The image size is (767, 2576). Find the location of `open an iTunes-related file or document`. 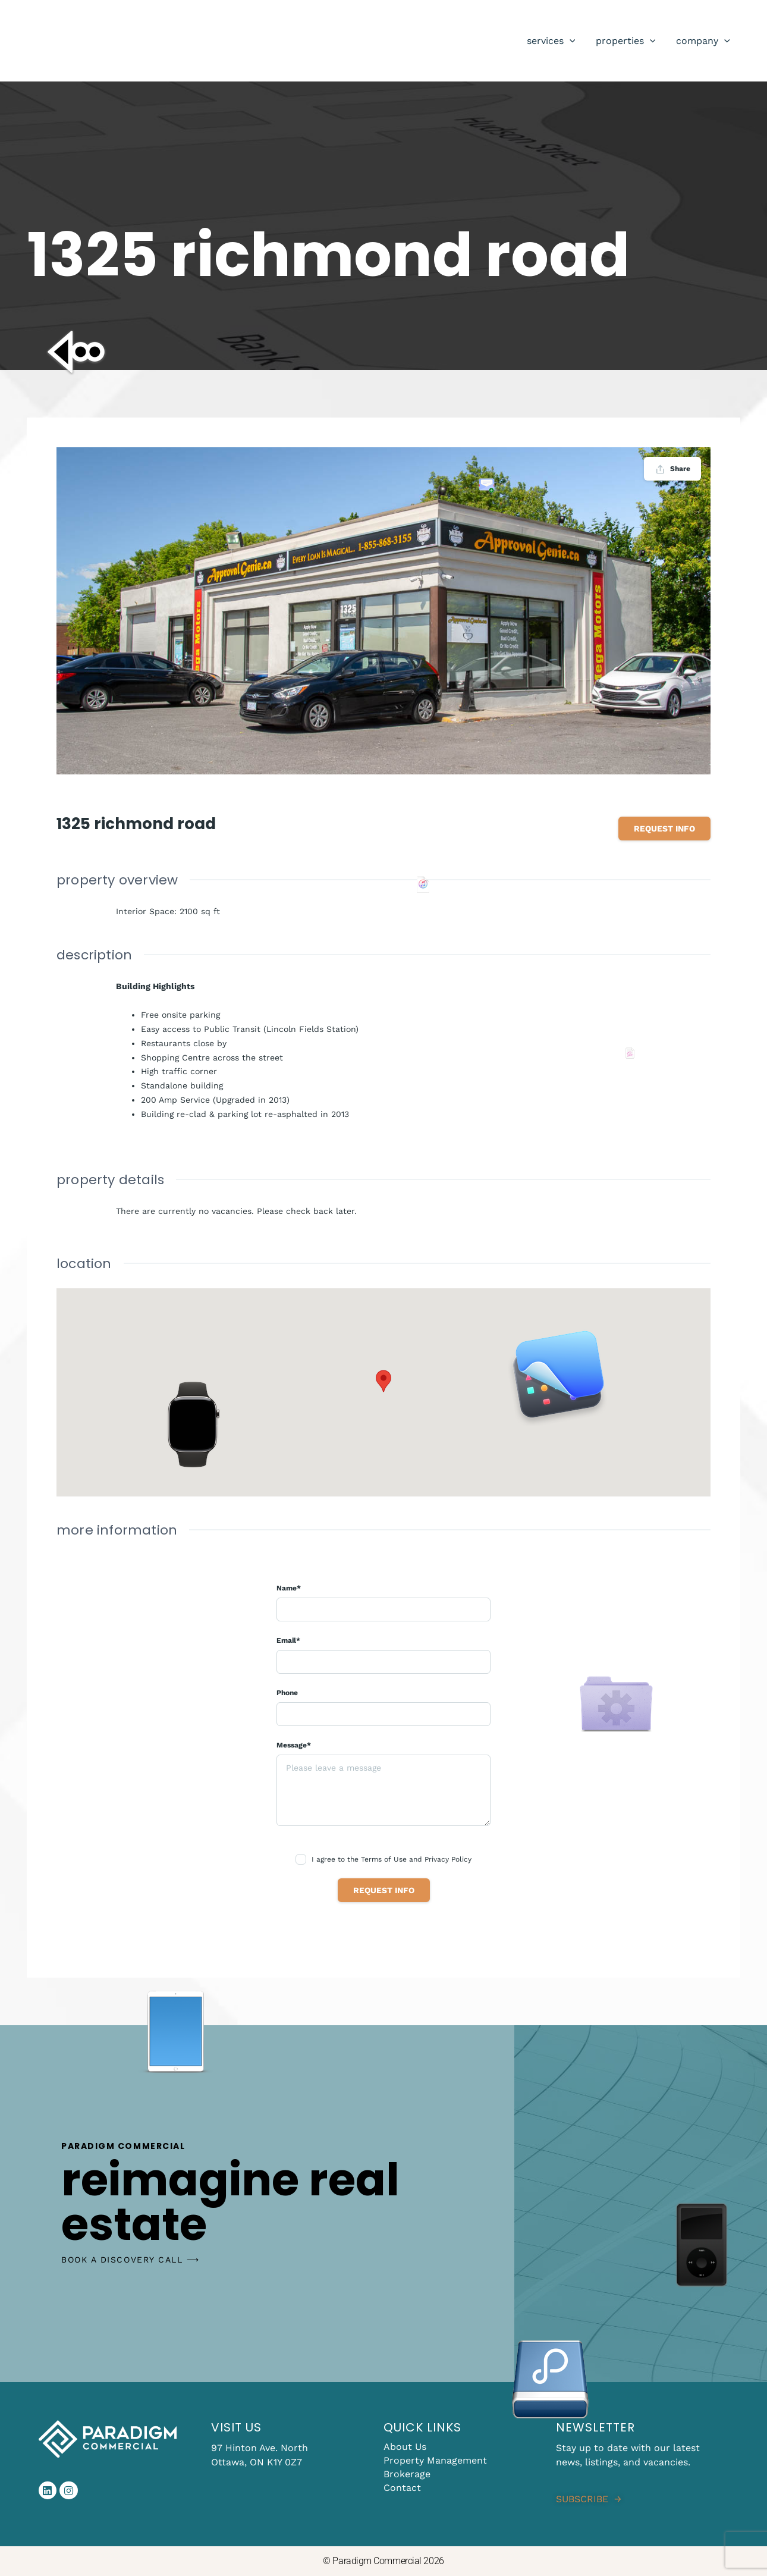

open an iTunes-related file or document is located at coordinates (423, 884).